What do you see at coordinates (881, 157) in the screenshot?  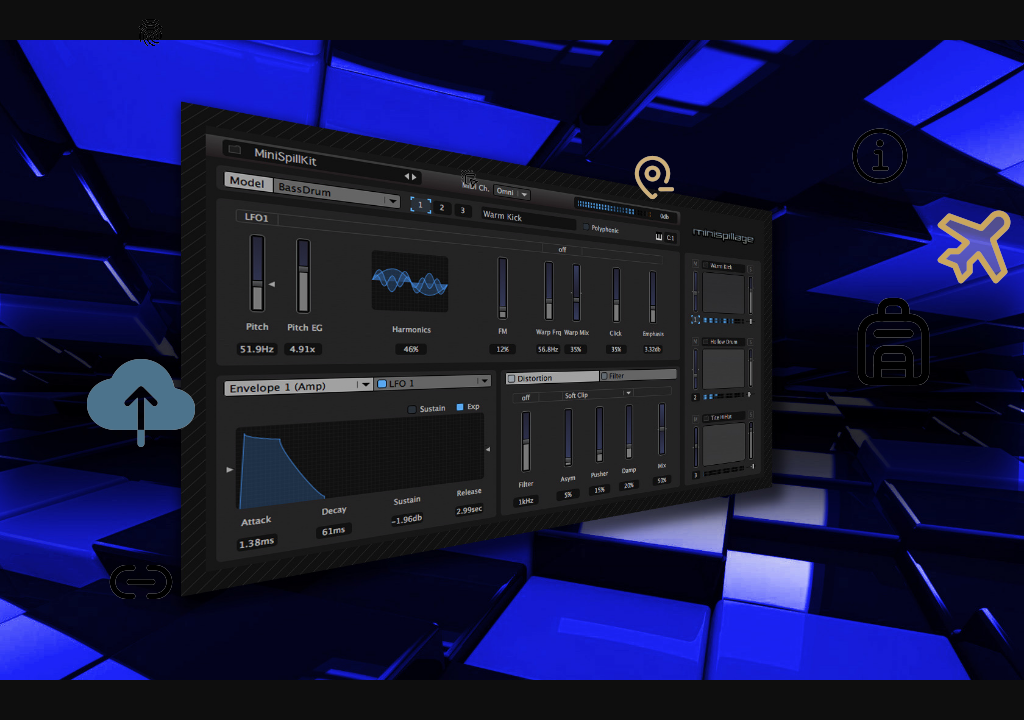 I see `view more information or details` at bounding box center [881, 157].